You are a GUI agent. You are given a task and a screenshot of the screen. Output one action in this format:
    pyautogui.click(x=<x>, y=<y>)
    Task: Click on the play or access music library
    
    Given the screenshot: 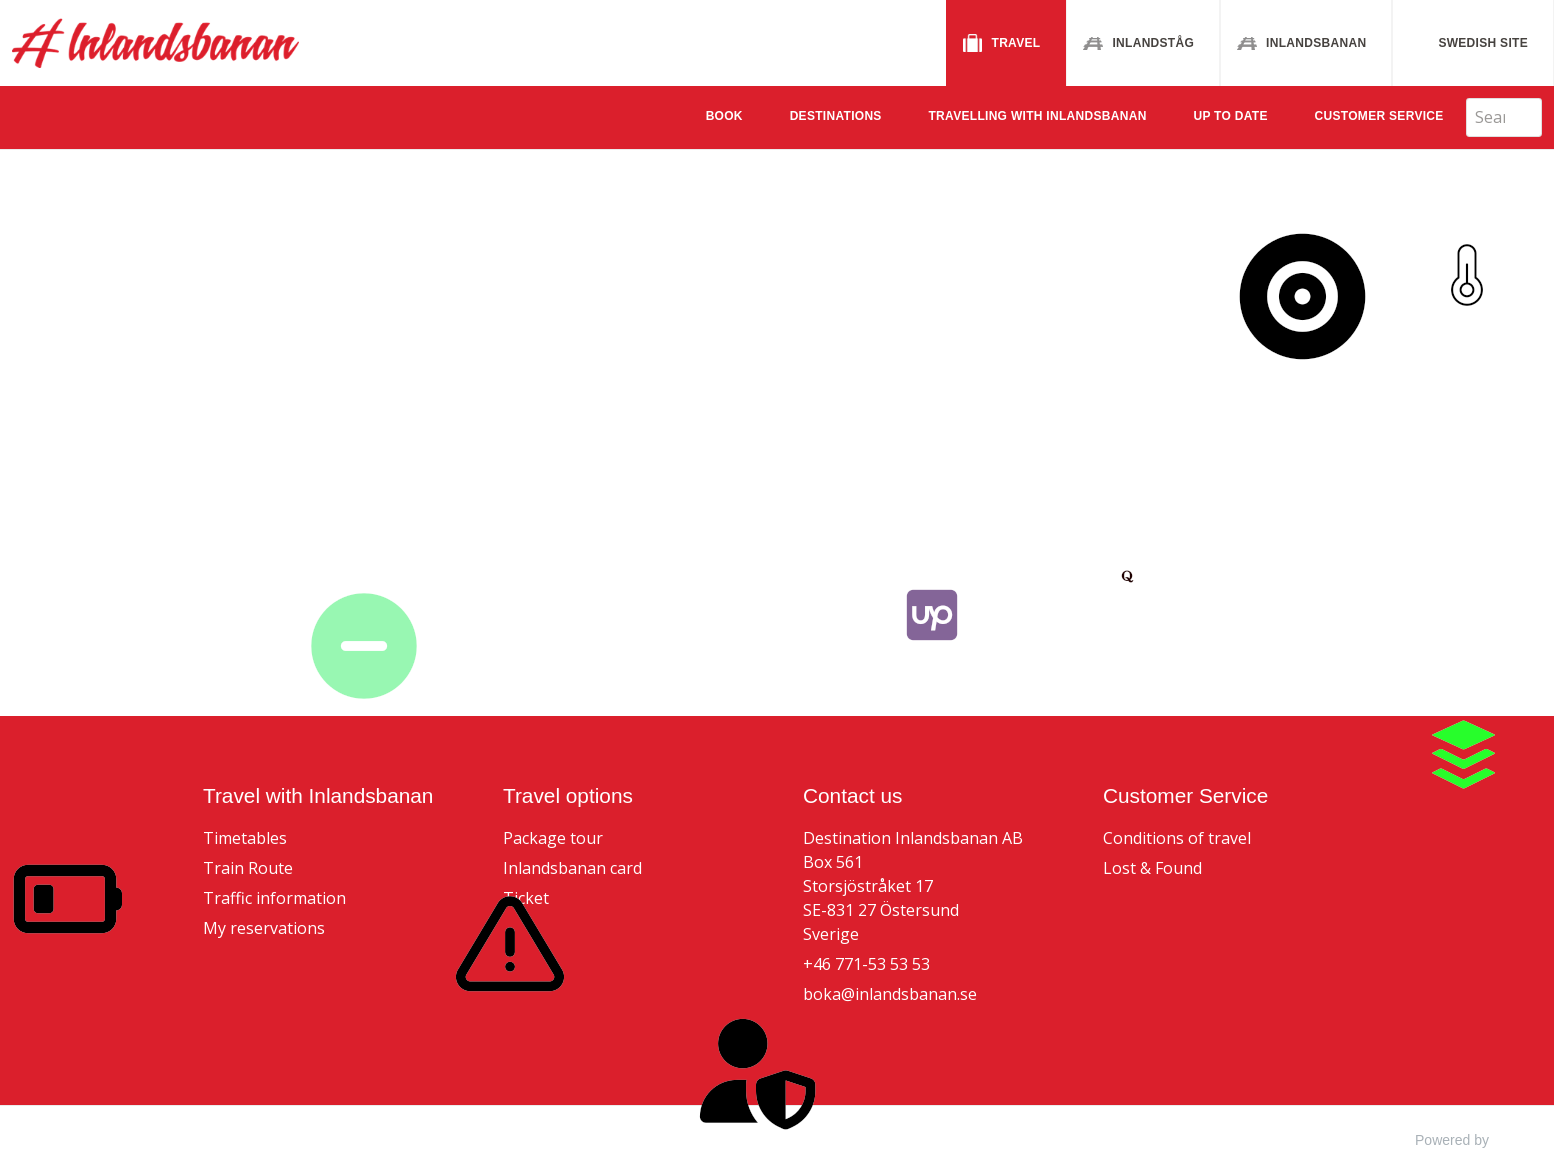 What is the action you would take?
    pyautogui.click(x=1302, y=296)
    